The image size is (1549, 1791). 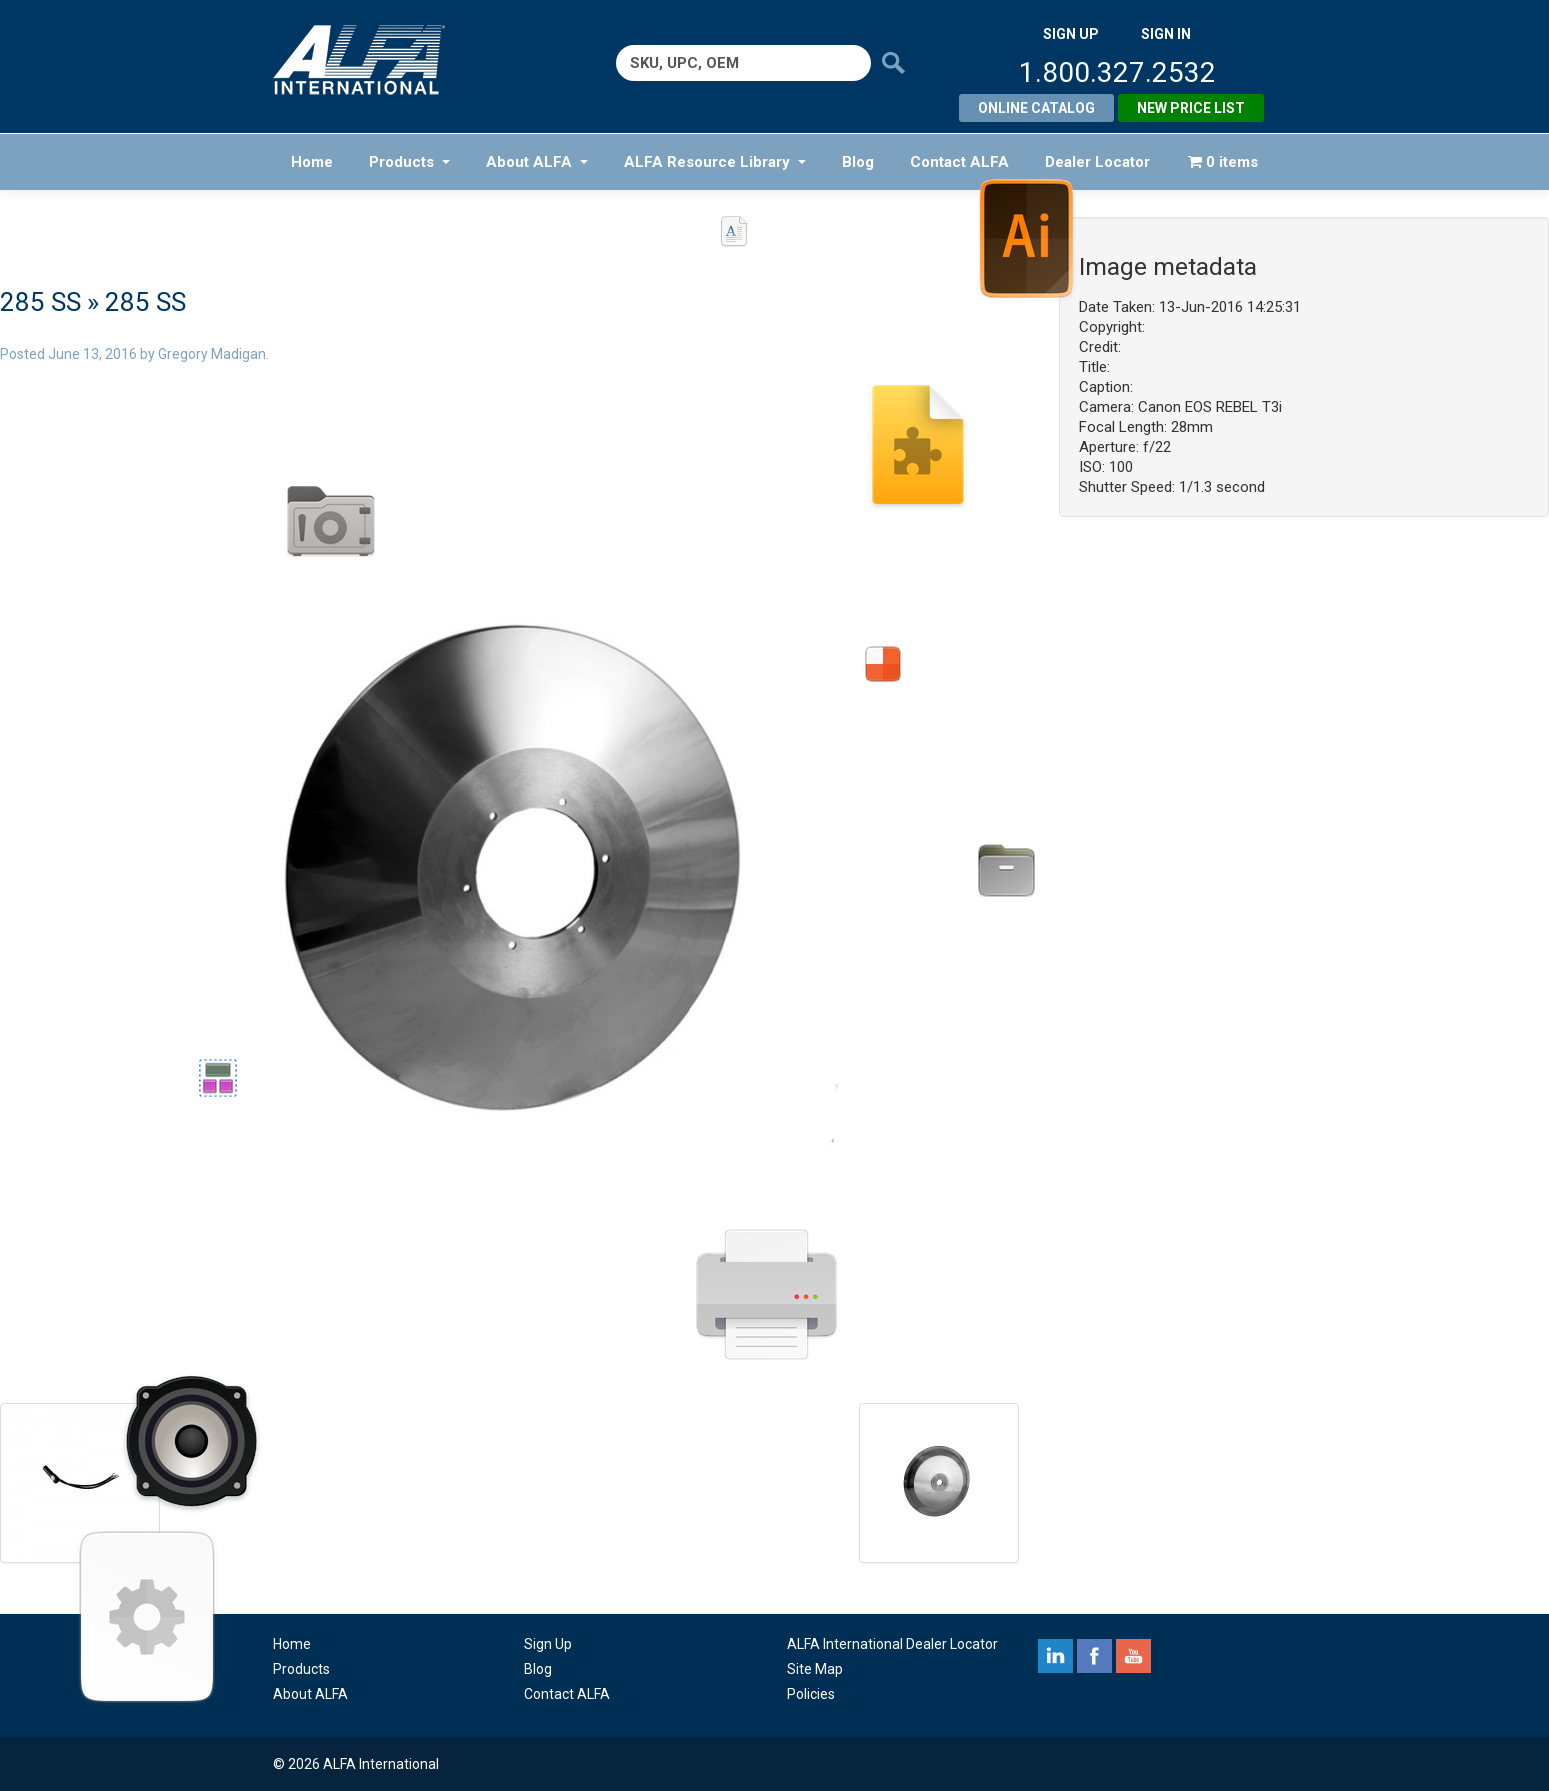 I want to click on a desktop application shortcut file, so click(x=147, y=1617).